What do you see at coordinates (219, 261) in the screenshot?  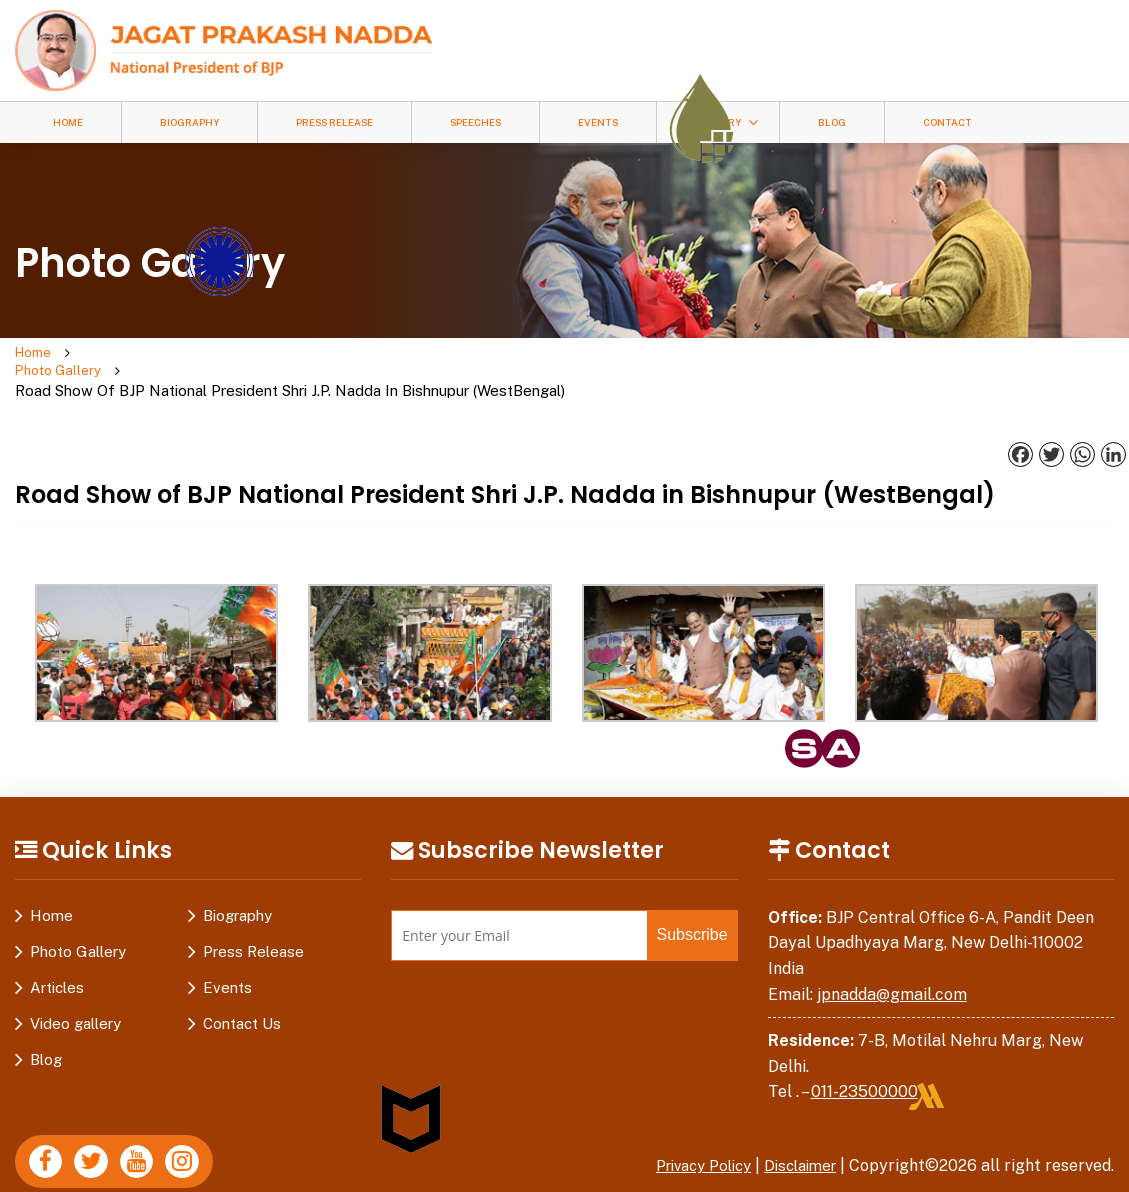 I see `first order logo from star wars franchise` at bounding box center [219, 261].